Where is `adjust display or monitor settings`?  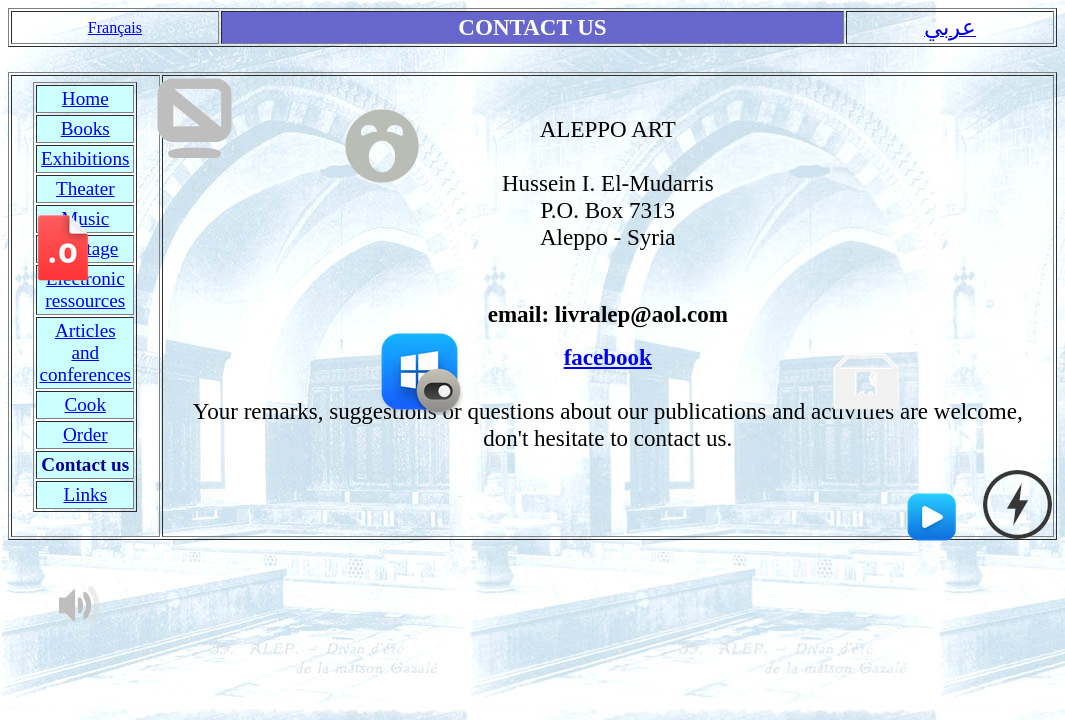
adjust display or monitor settings is located at coordinates (194, 115).